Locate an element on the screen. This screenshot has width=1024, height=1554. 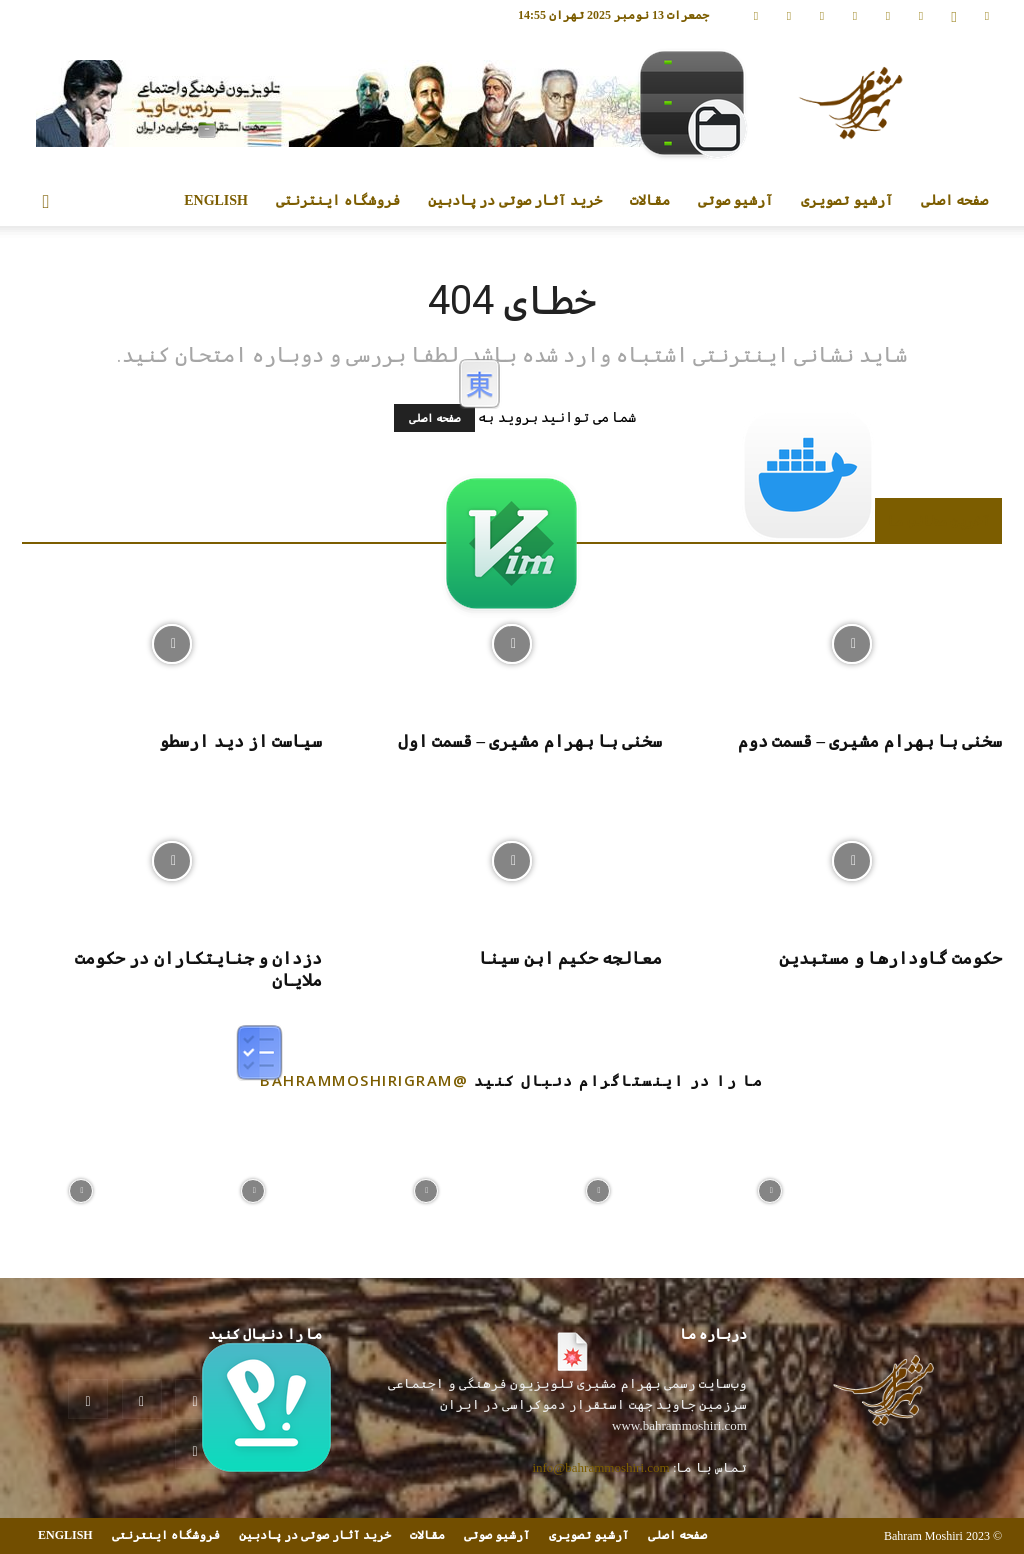
open vim text editor is located at coordinates (511, 543).